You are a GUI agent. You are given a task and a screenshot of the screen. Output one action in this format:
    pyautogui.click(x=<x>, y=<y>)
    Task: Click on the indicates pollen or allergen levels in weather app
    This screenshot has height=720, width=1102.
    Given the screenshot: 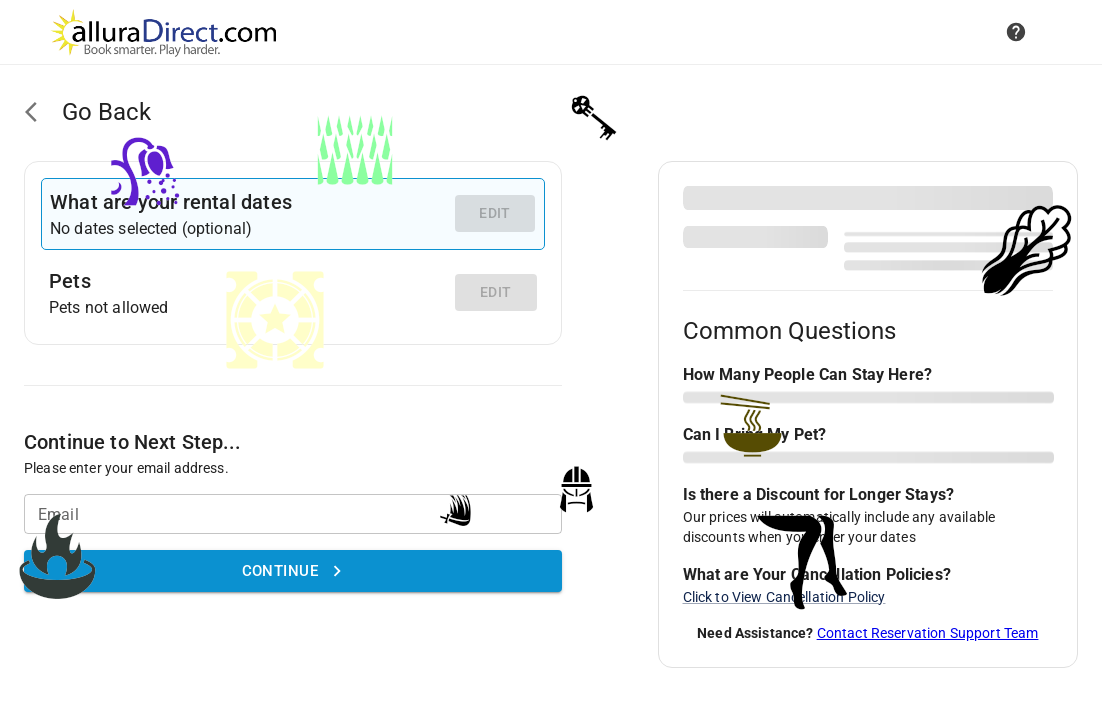 What is the action you would take?
    pyautogui.click(x=145, y=171)
    